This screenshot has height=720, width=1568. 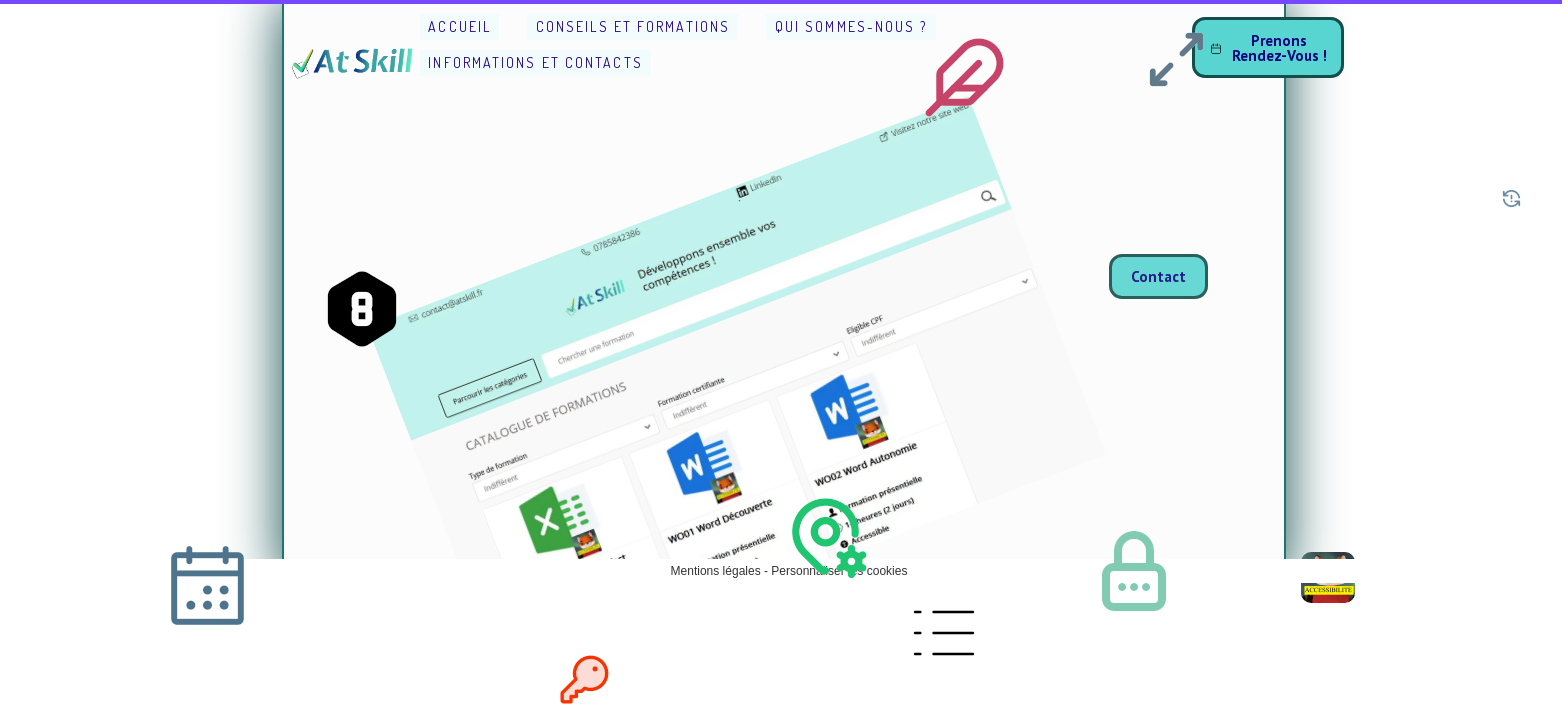 What do you see at coordinates (1176, 59) in the screenshot?
I see `expand to fullscreen mode` at bounding box center [1176, 59].